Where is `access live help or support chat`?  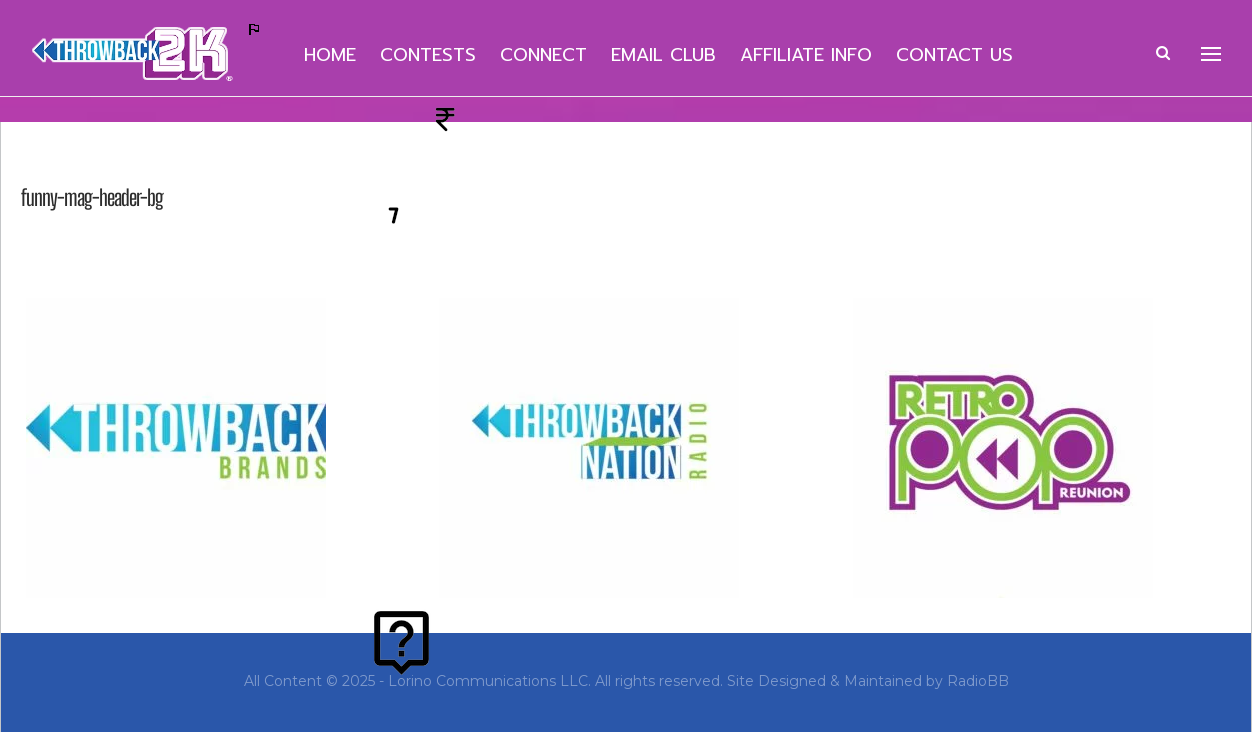
access live help or support chat is located at coordinates (401, 641).